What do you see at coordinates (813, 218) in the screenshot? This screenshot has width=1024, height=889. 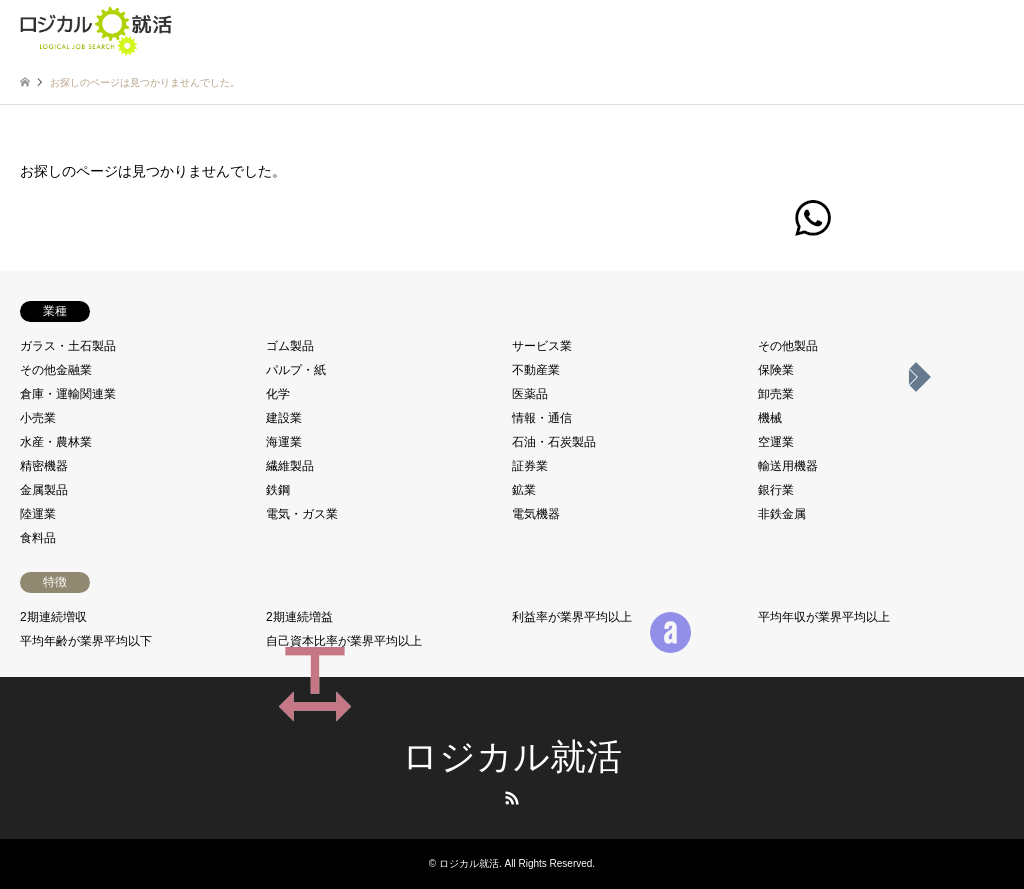 I see `open whatsapp messaging app` at bounding box center [813, 218].